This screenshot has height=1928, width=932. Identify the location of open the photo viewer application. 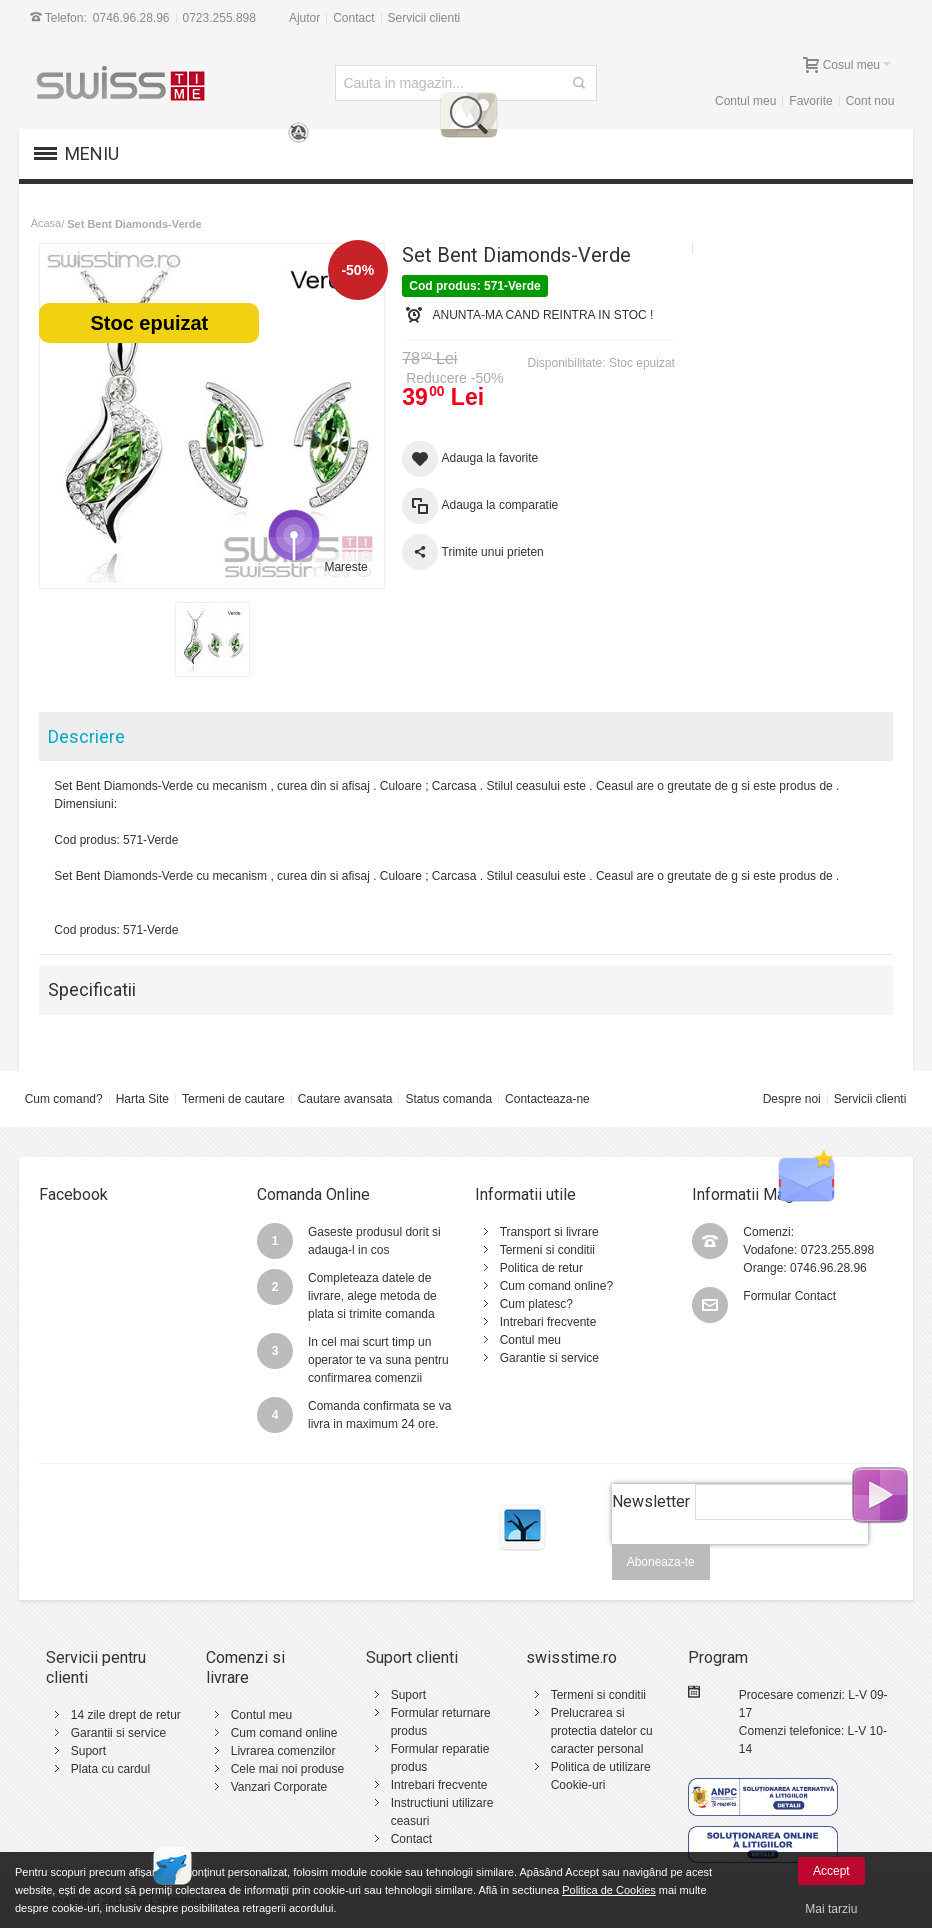
(469, 115).